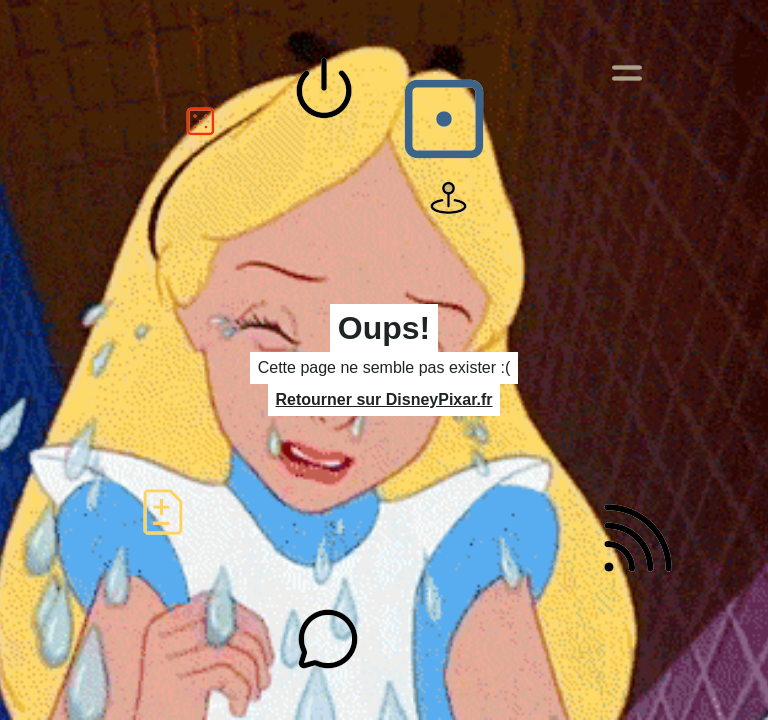 This screenshot has width=768, height=720. Describe the element at coordinates (448, 198) in the screenshot. I see `mark a location on the map` at that location.